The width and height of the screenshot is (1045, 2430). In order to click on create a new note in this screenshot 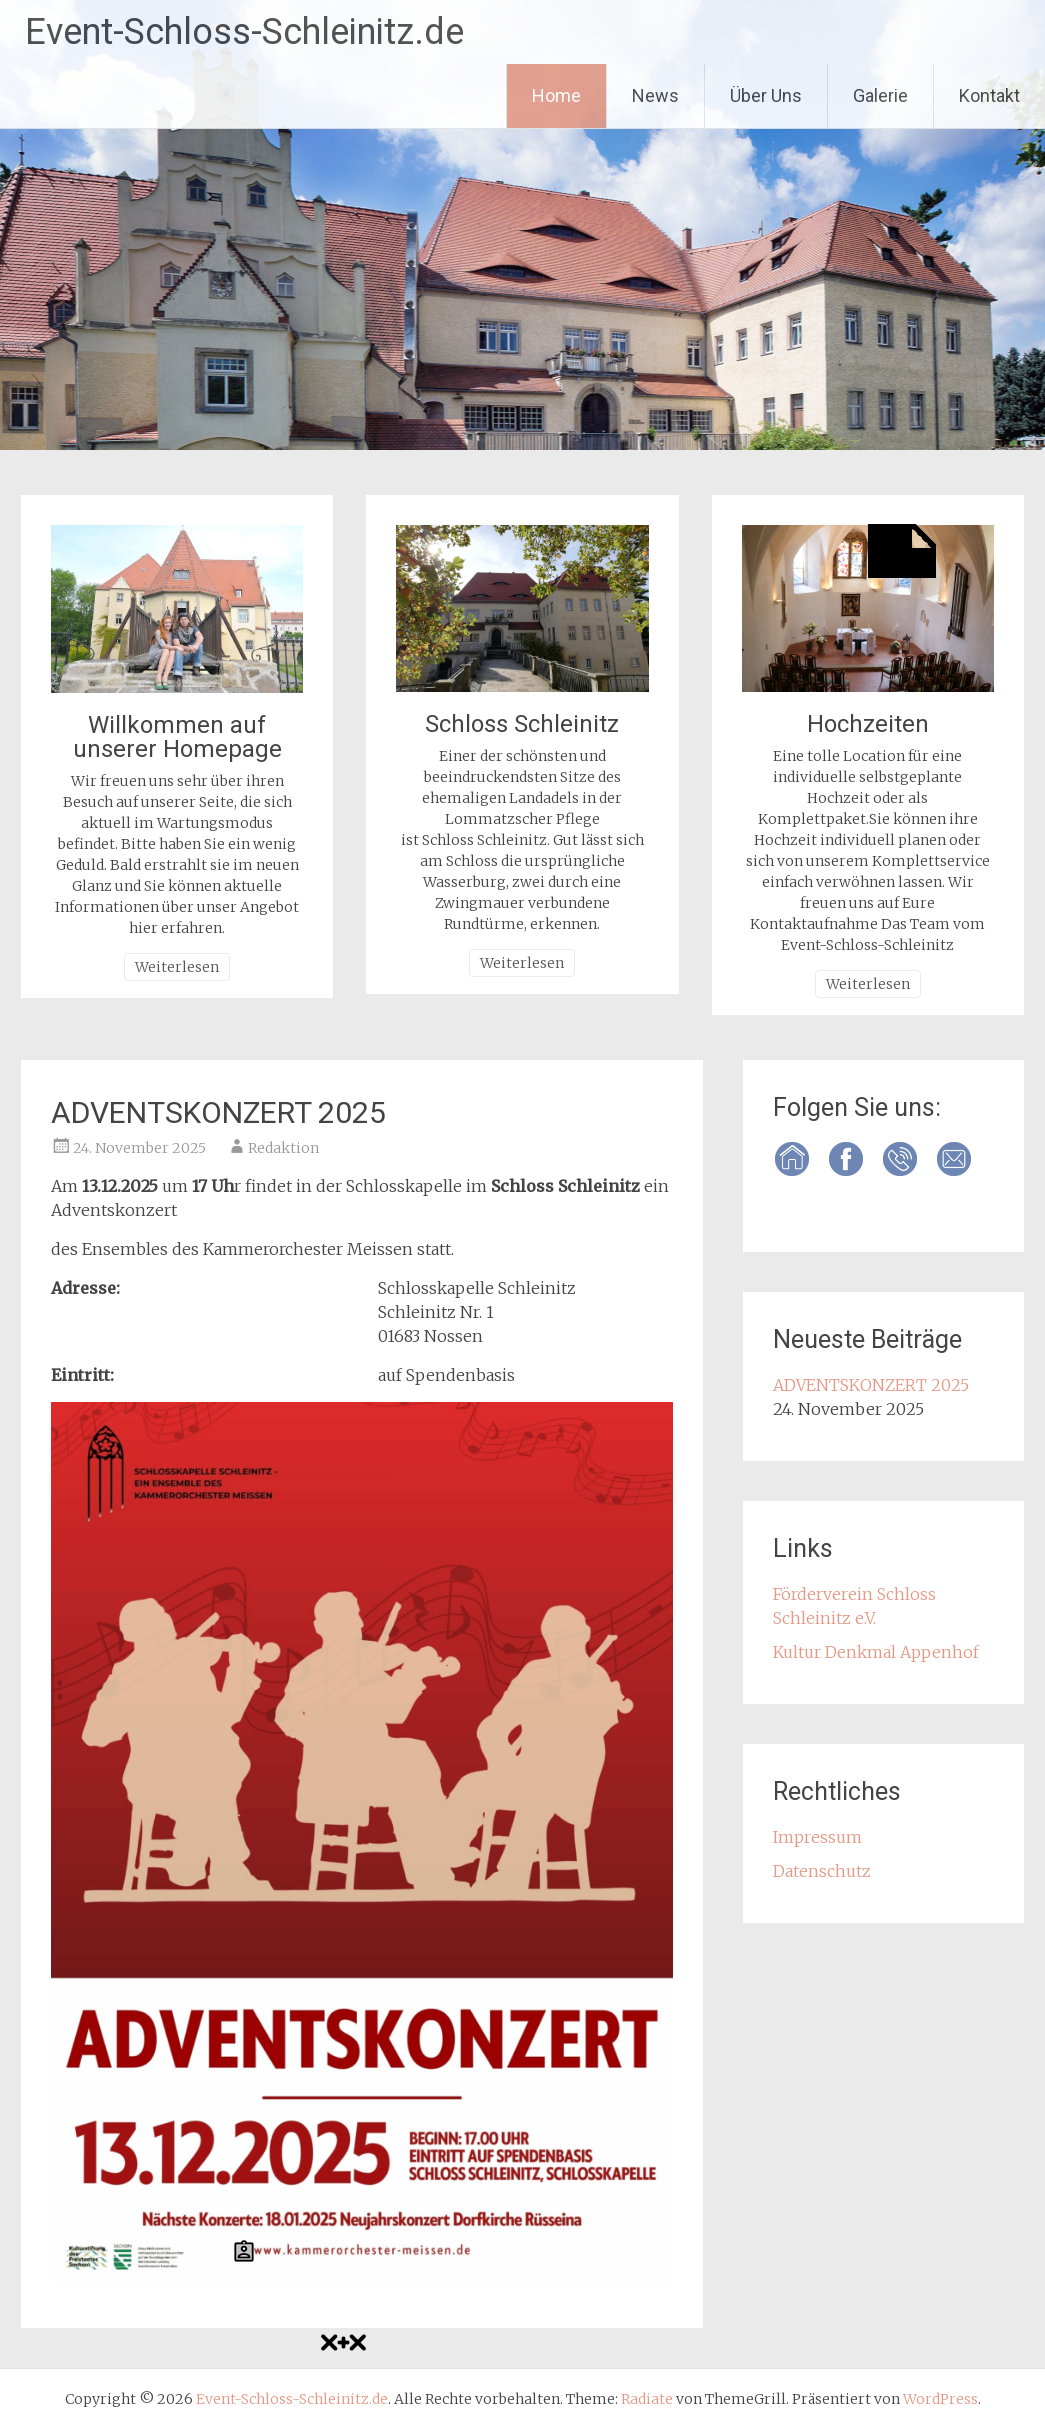, I will do `click(902, 551)`.